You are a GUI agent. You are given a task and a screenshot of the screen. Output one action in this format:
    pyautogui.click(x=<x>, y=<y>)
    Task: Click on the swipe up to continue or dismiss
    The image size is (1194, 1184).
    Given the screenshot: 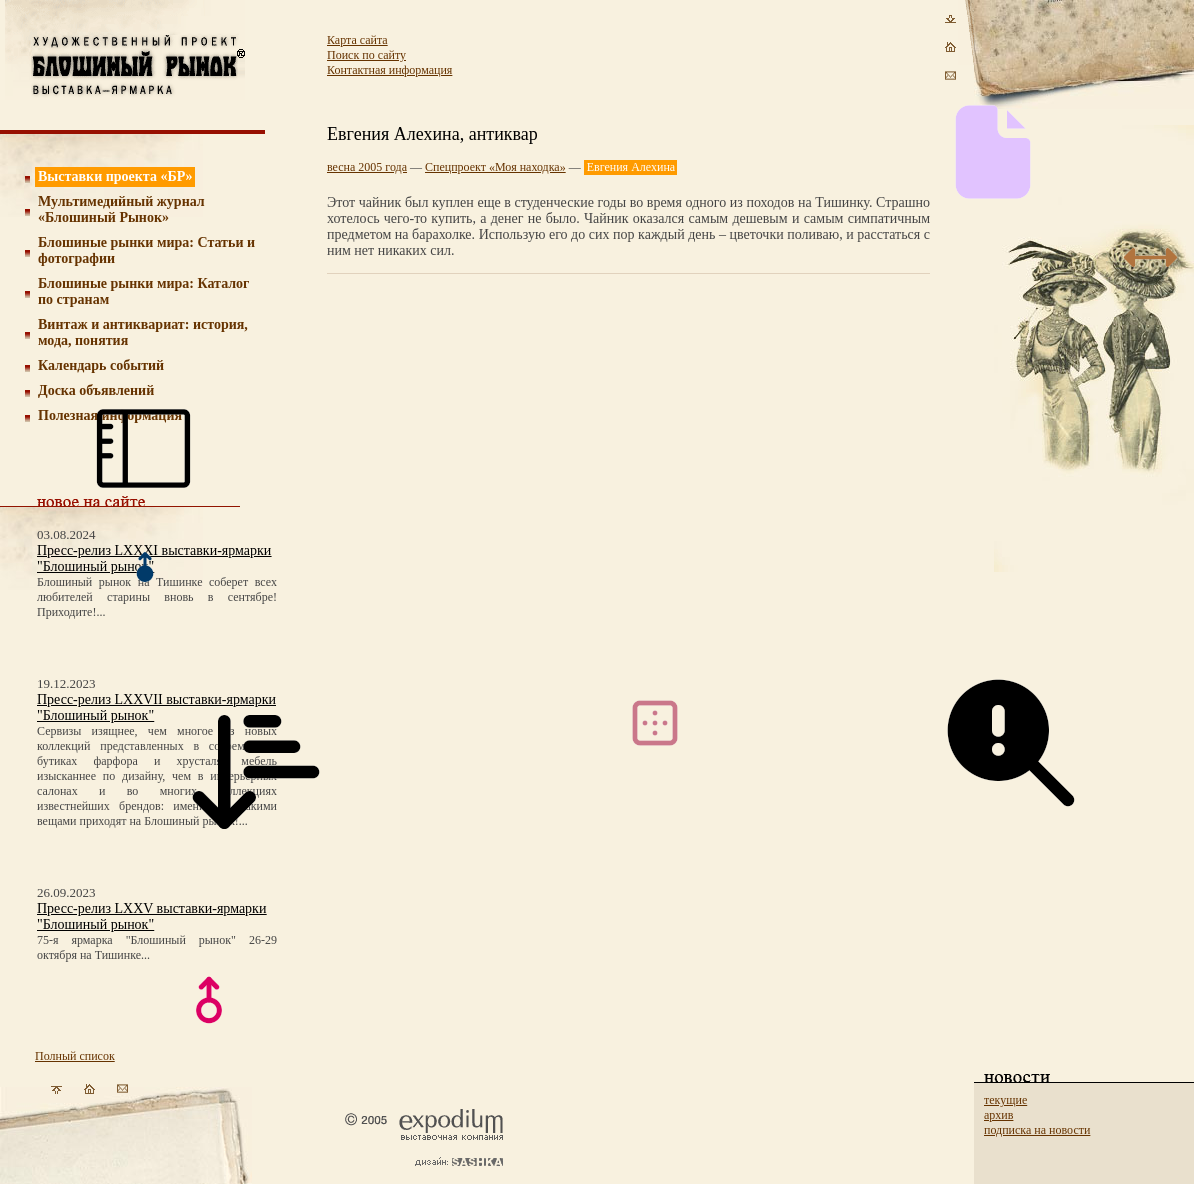 What is the action you would take?
    pyautogui.click(x=145, y=567)
    